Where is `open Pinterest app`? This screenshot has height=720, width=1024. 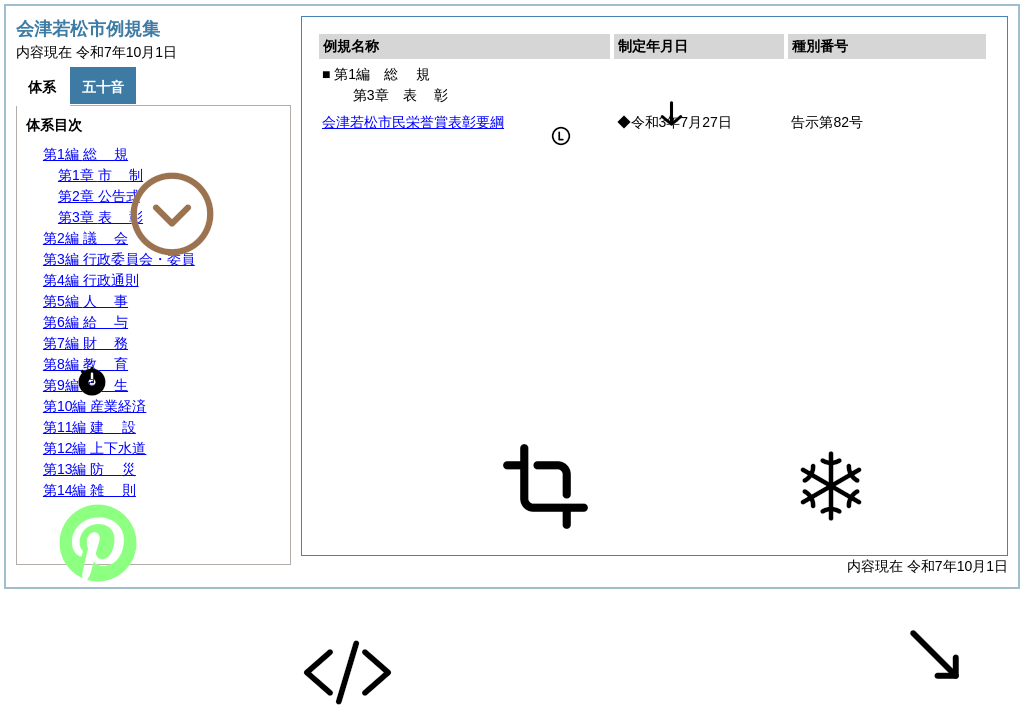
open Pinterest app is located at coordinates (98, 543).